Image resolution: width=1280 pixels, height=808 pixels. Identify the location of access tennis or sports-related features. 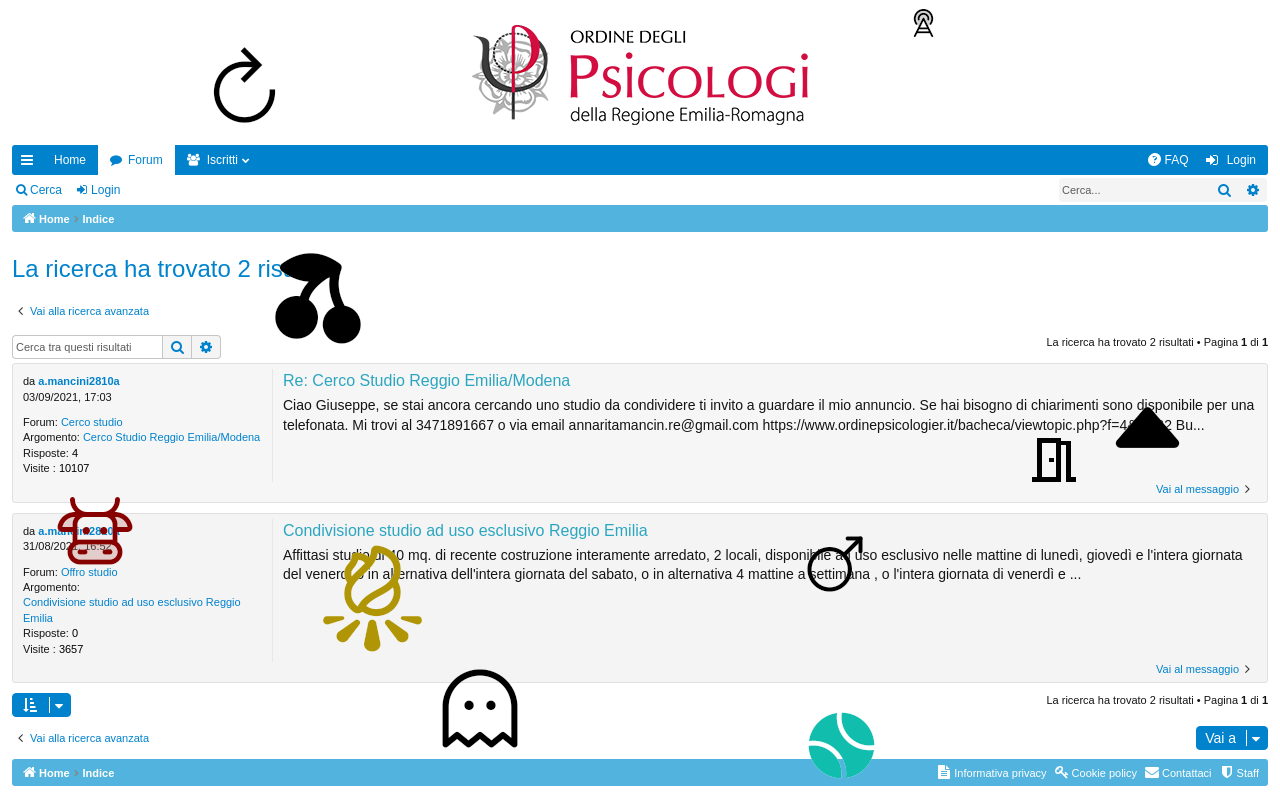
(841, 745).